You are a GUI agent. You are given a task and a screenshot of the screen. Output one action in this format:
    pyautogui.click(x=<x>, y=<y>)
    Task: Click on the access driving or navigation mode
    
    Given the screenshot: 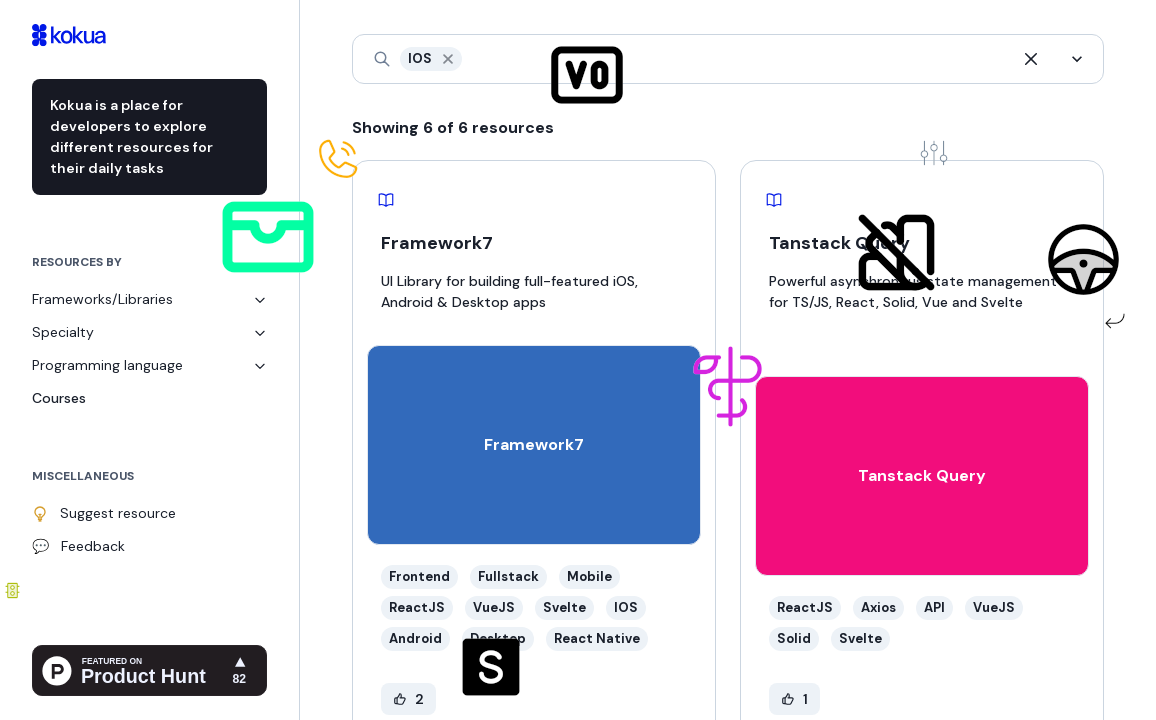 What is the action you would take?
    pyautogui.click(x=1083, y=259)
    